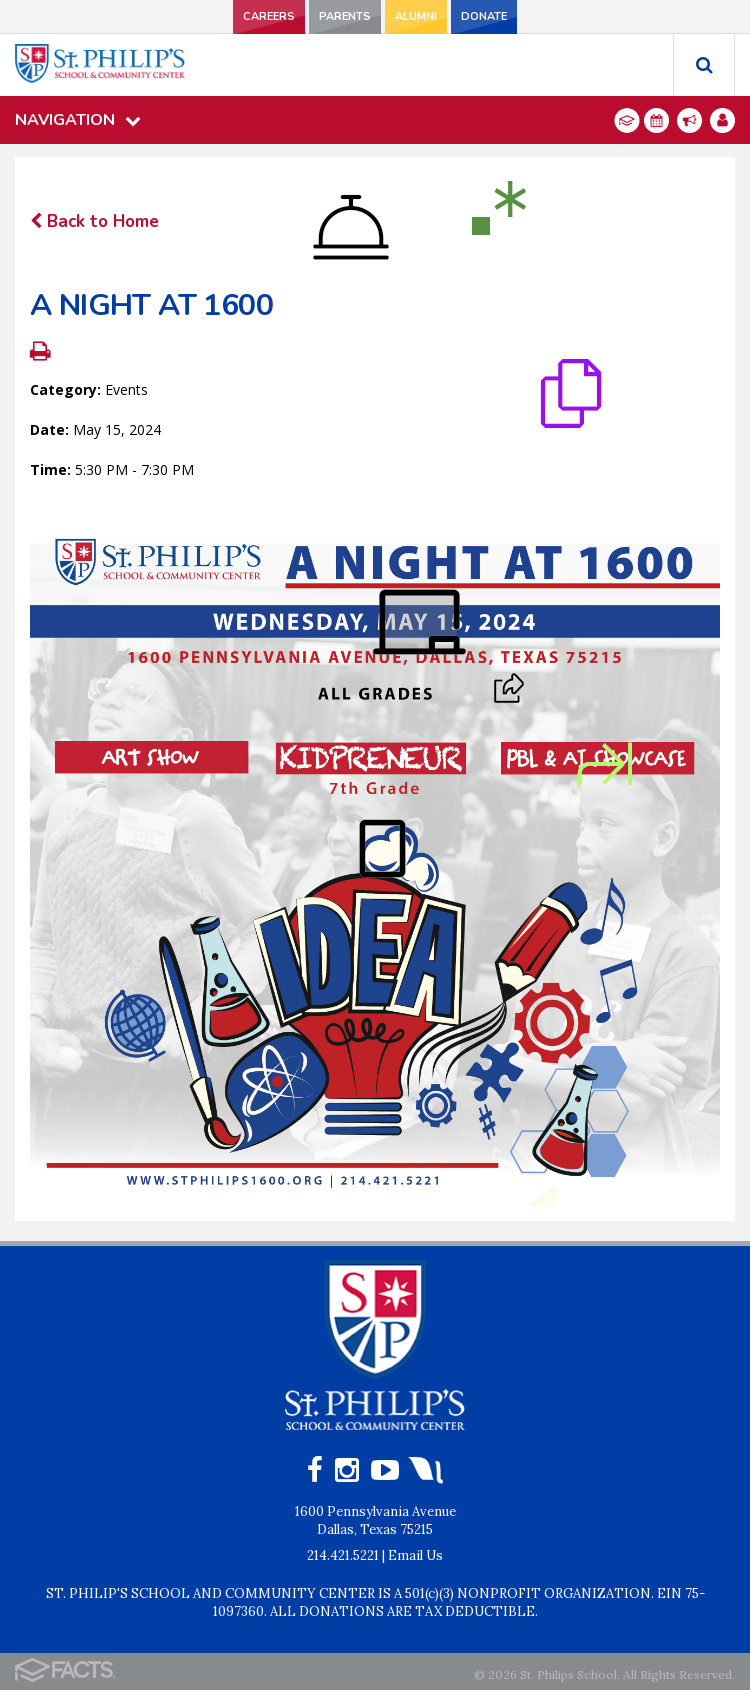  Describe the element at coordinates (499, 208) in the screenshot. I see `toggle regular expression search mode` at that location.